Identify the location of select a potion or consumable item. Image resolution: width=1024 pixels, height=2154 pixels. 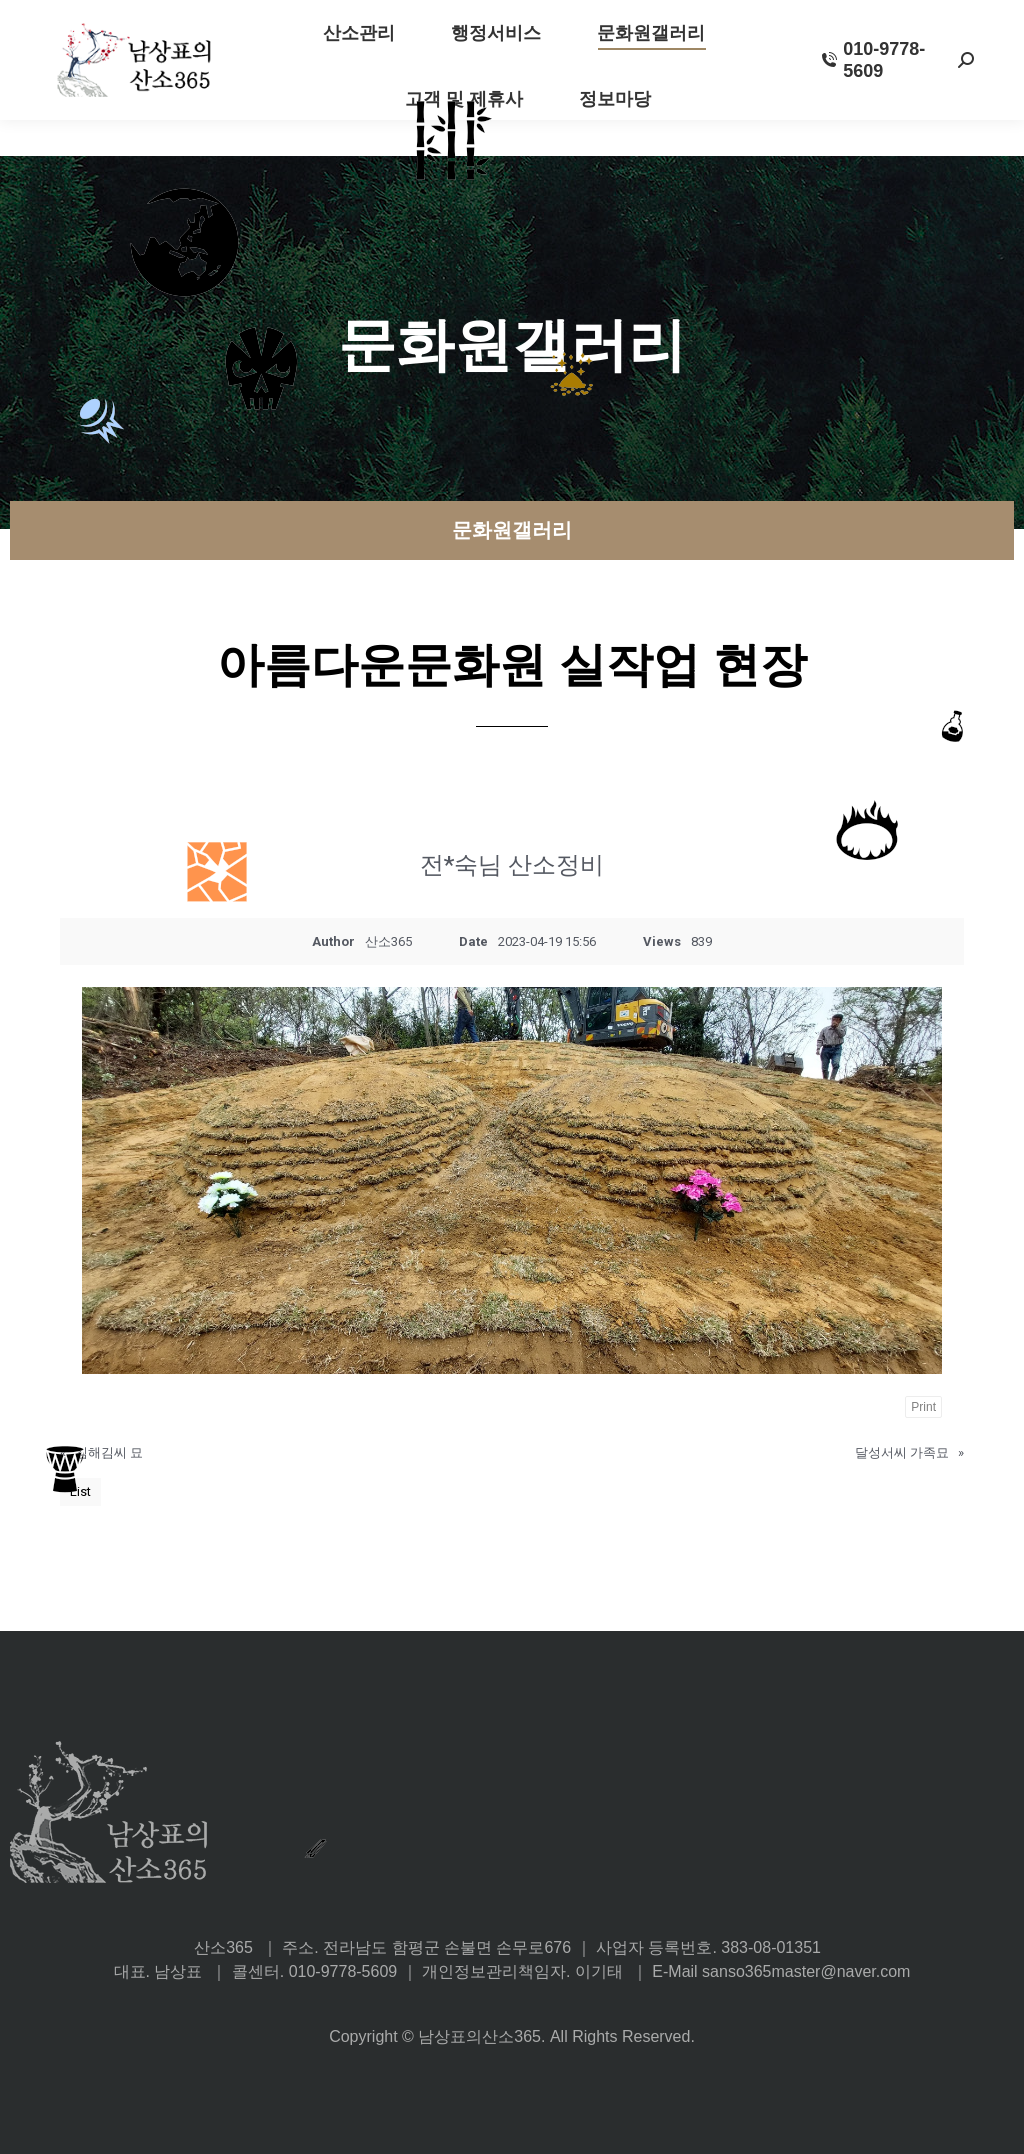
(954, 726).